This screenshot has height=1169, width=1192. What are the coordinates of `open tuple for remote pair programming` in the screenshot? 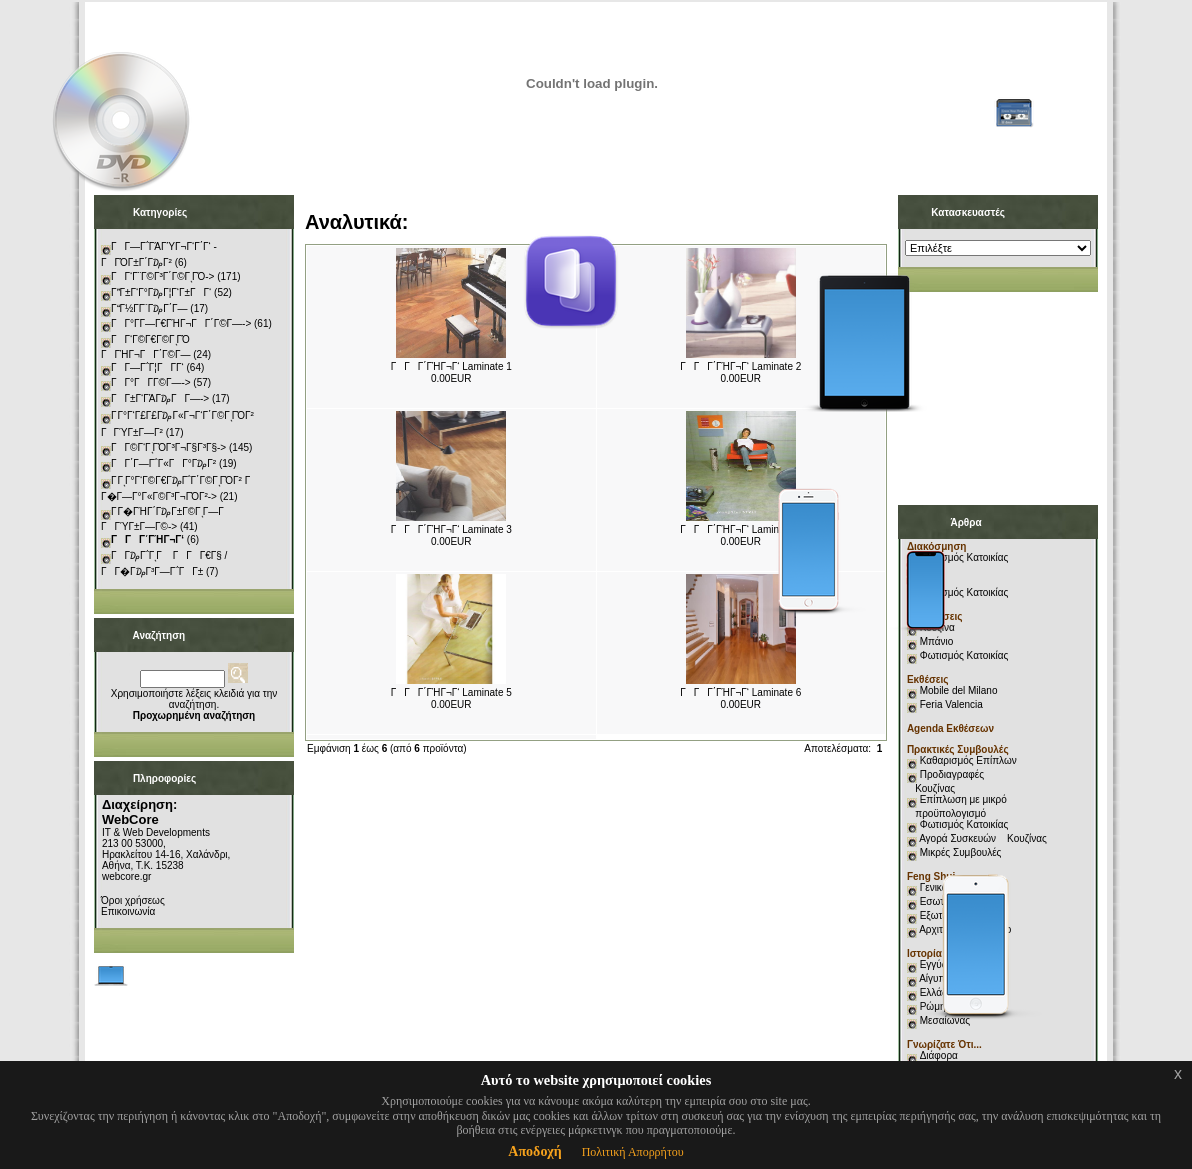 It's located at (571, 281).